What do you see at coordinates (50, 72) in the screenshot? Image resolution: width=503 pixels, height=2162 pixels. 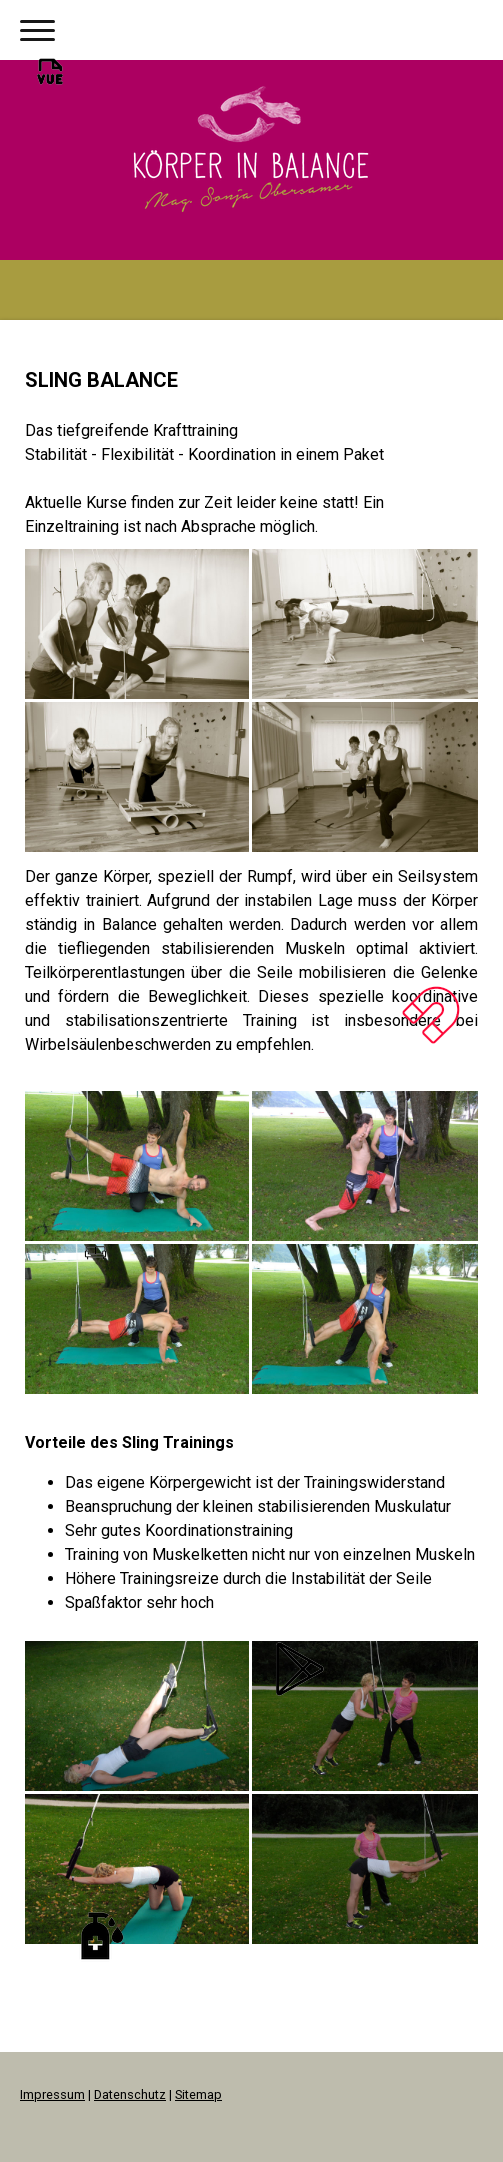 I see `vue.js file type indicator` at bounding box center [50, 72].